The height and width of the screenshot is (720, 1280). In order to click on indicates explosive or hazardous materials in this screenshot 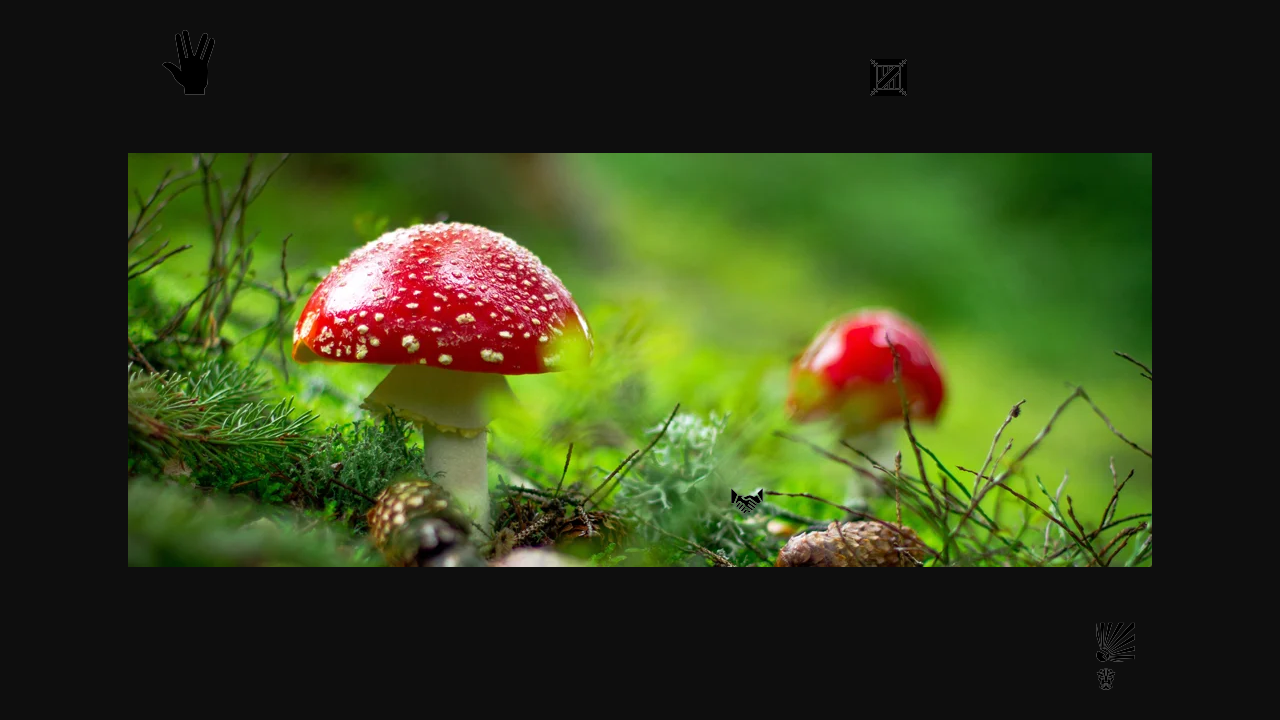, I will do `click(1115, 642)`.